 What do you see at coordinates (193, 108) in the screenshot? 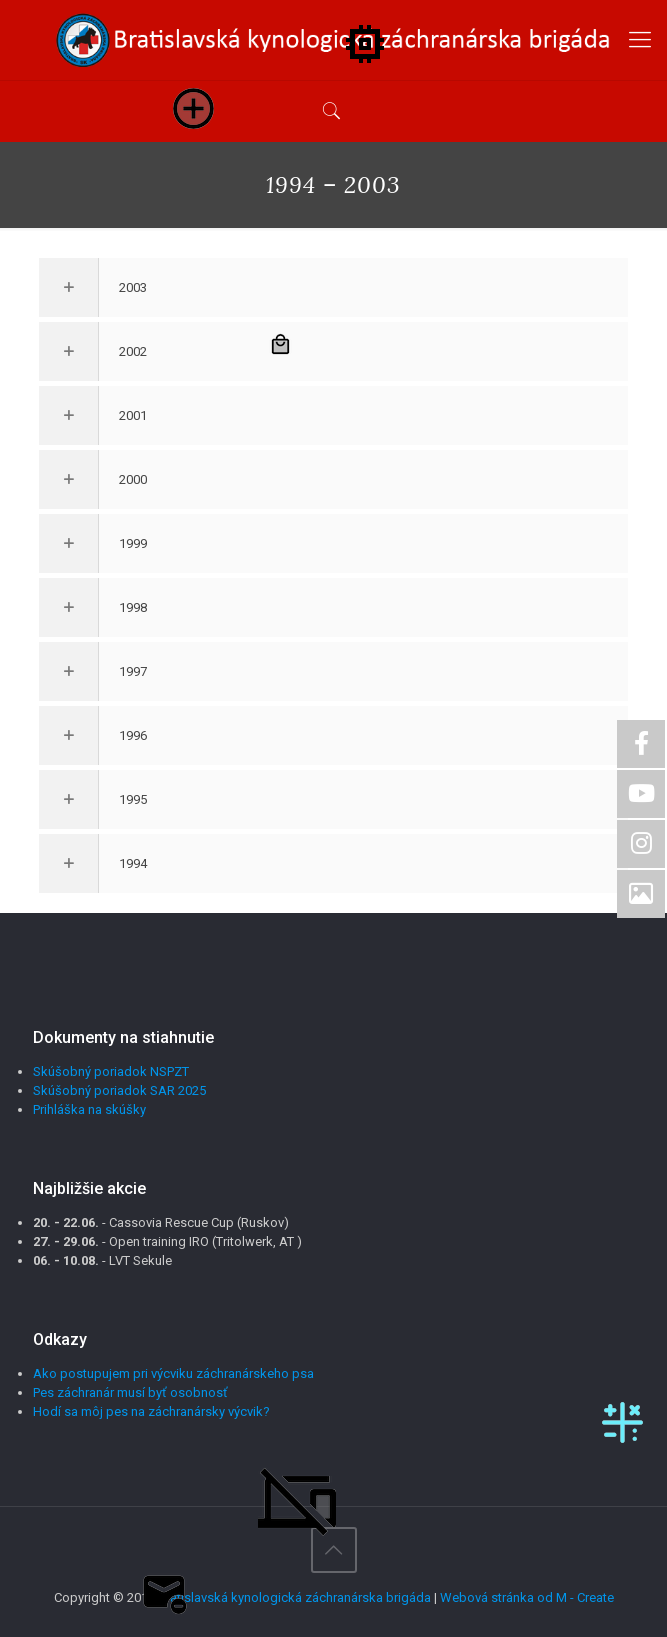
I see `add a new item or element` at bounding box center [193, 108].